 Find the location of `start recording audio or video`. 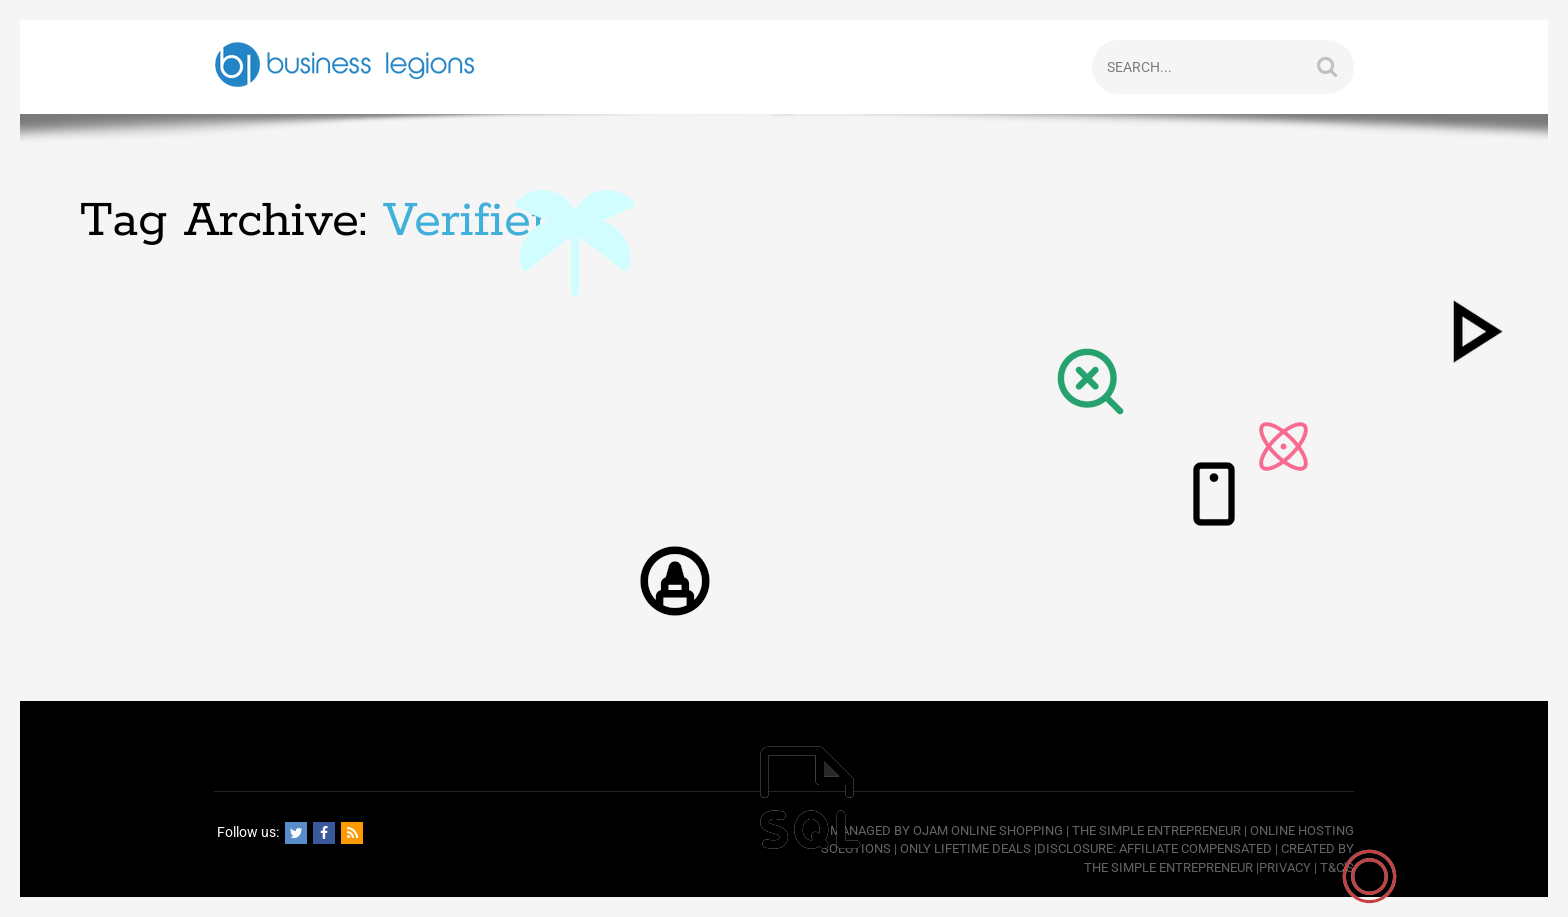

start recording audio or video is located at coordinates (1369, 876).